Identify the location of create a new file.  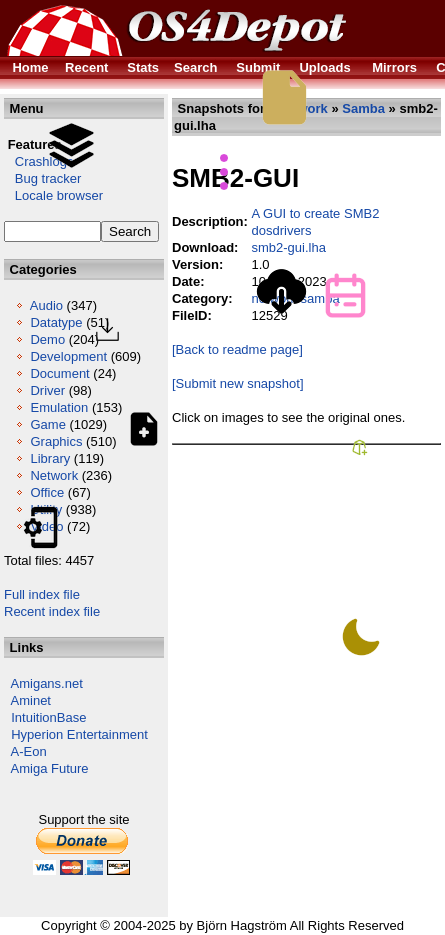
(144, 429).